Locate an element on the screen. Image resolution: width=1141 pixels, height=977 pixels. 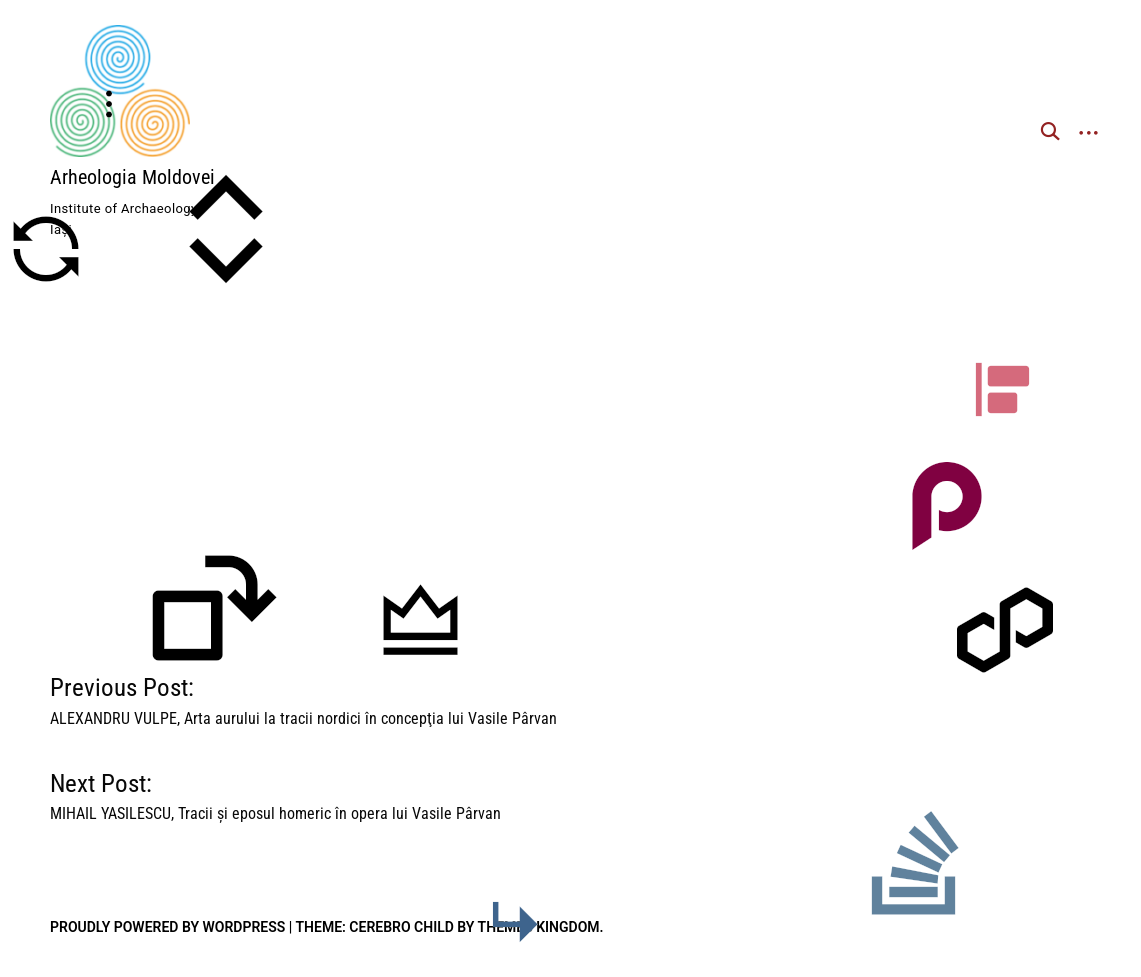
open piapro website or app is located at coordinates (947, 506).